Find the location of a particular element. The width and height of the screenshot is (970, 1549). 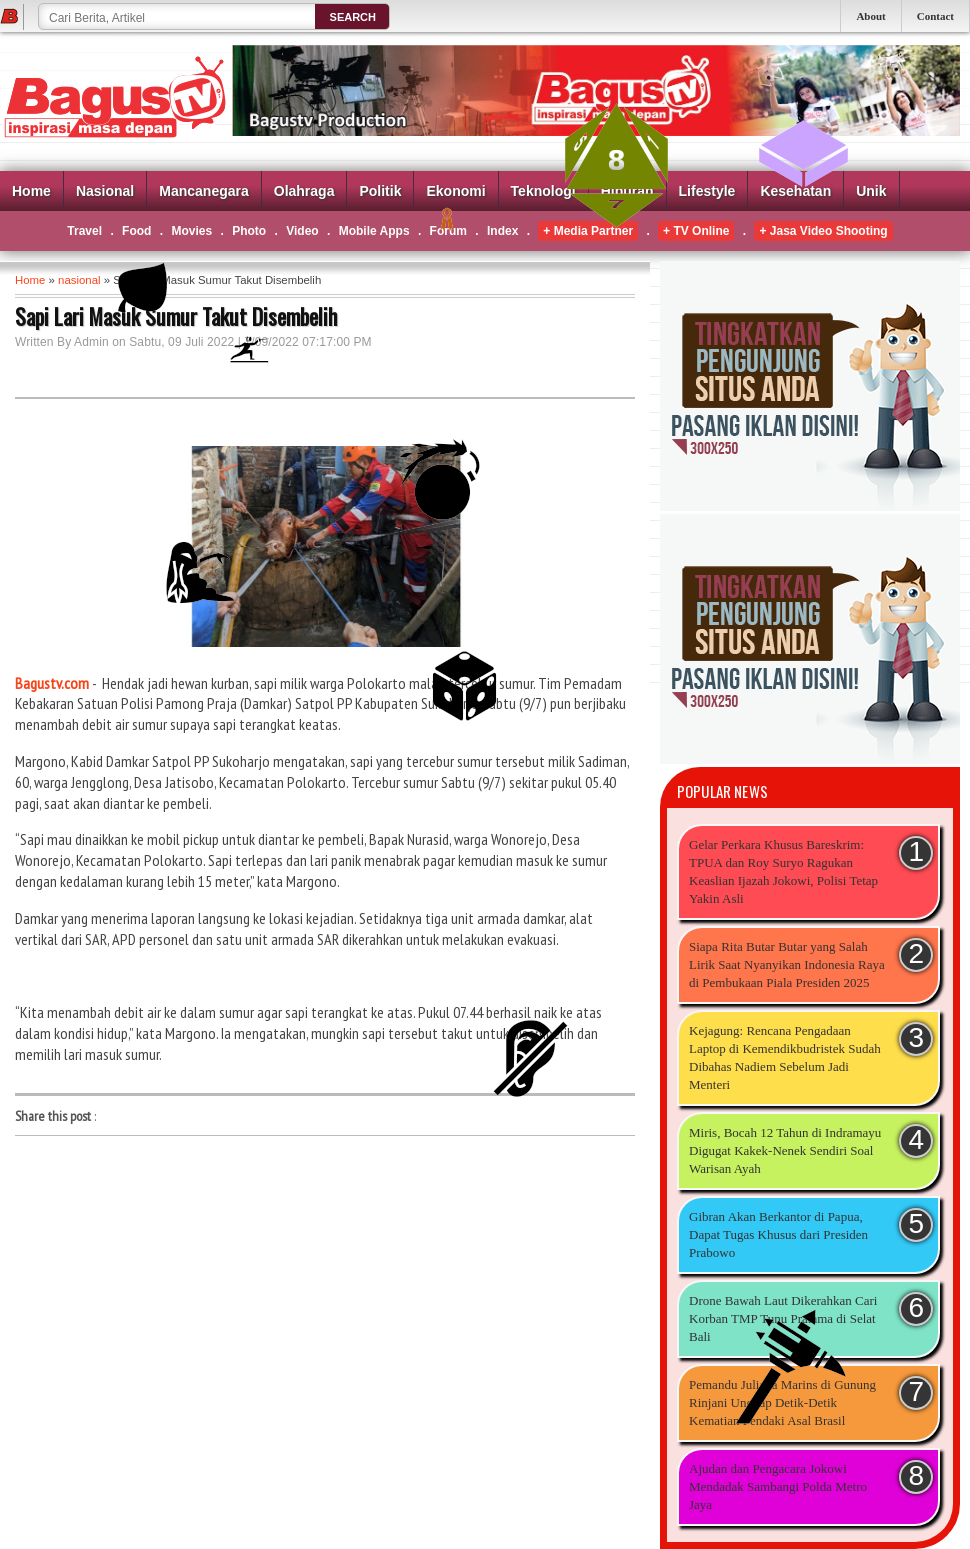

select warhammer as your weapon is located at coordinates (792, 1365).